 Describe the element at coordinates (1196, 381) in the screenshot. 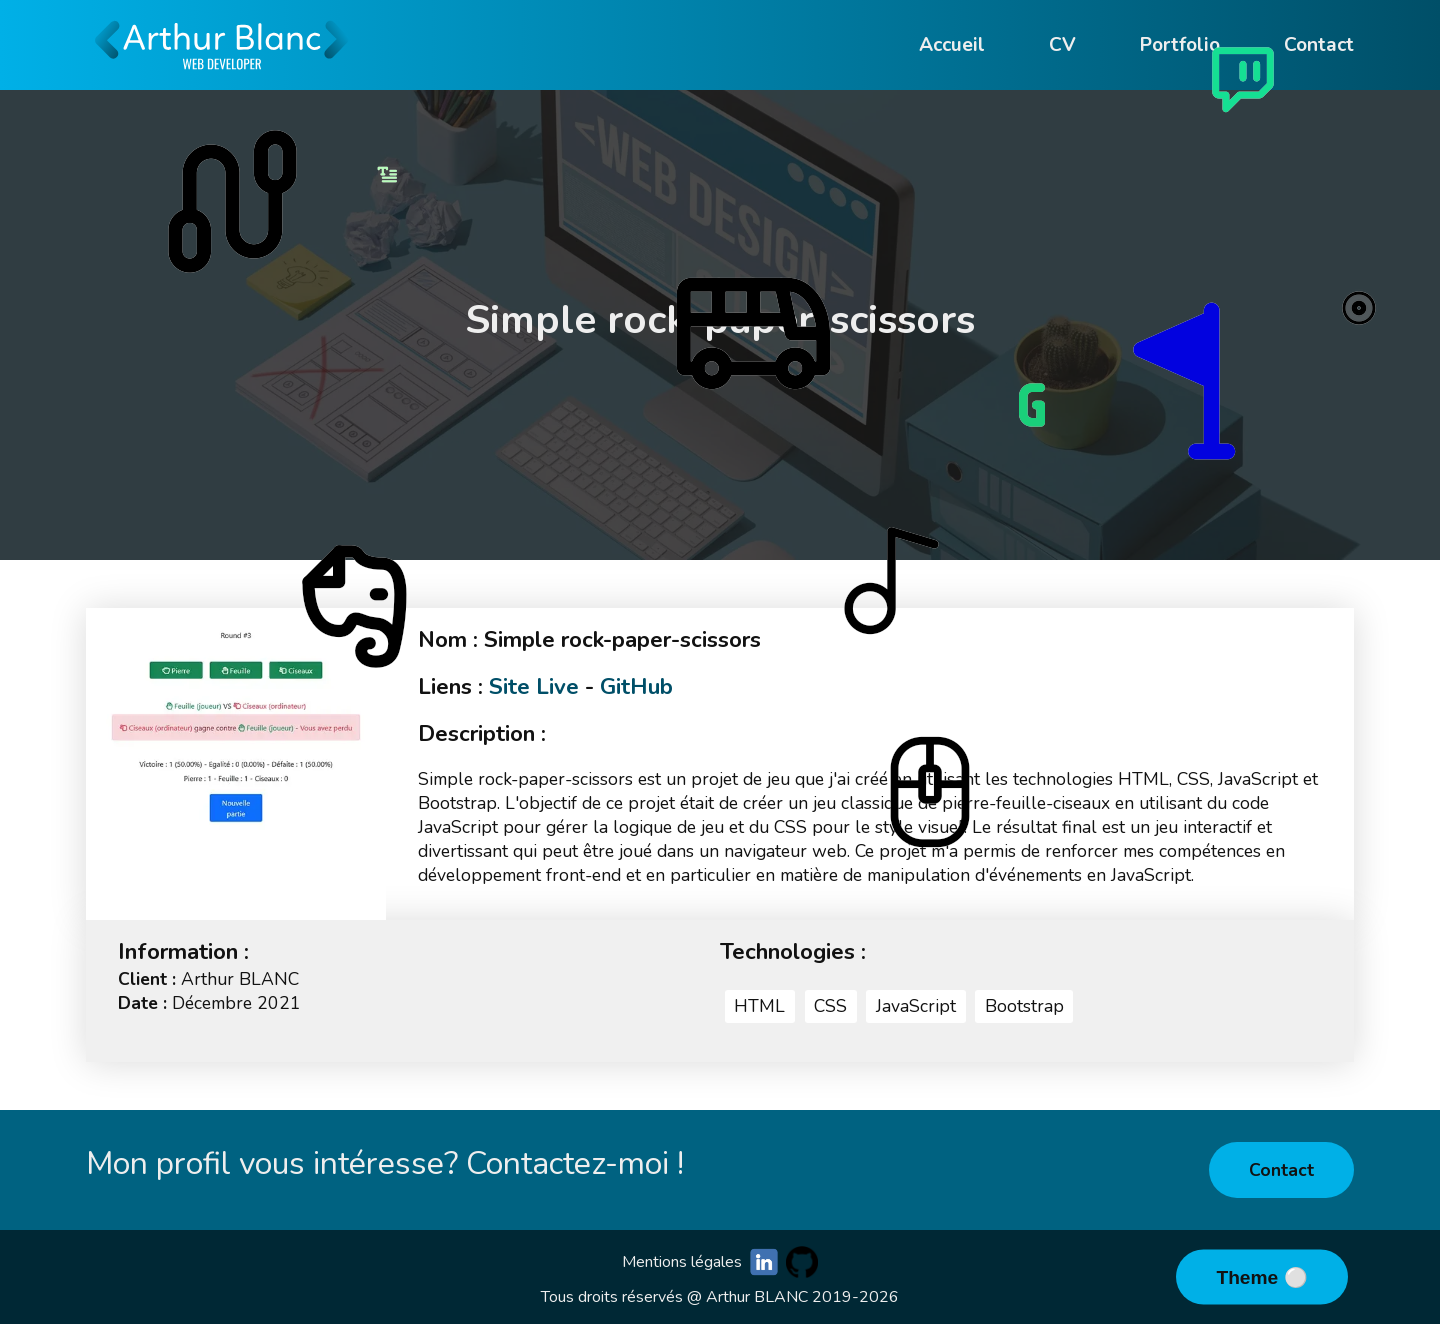

I see `flag or mark an important item` at that location.